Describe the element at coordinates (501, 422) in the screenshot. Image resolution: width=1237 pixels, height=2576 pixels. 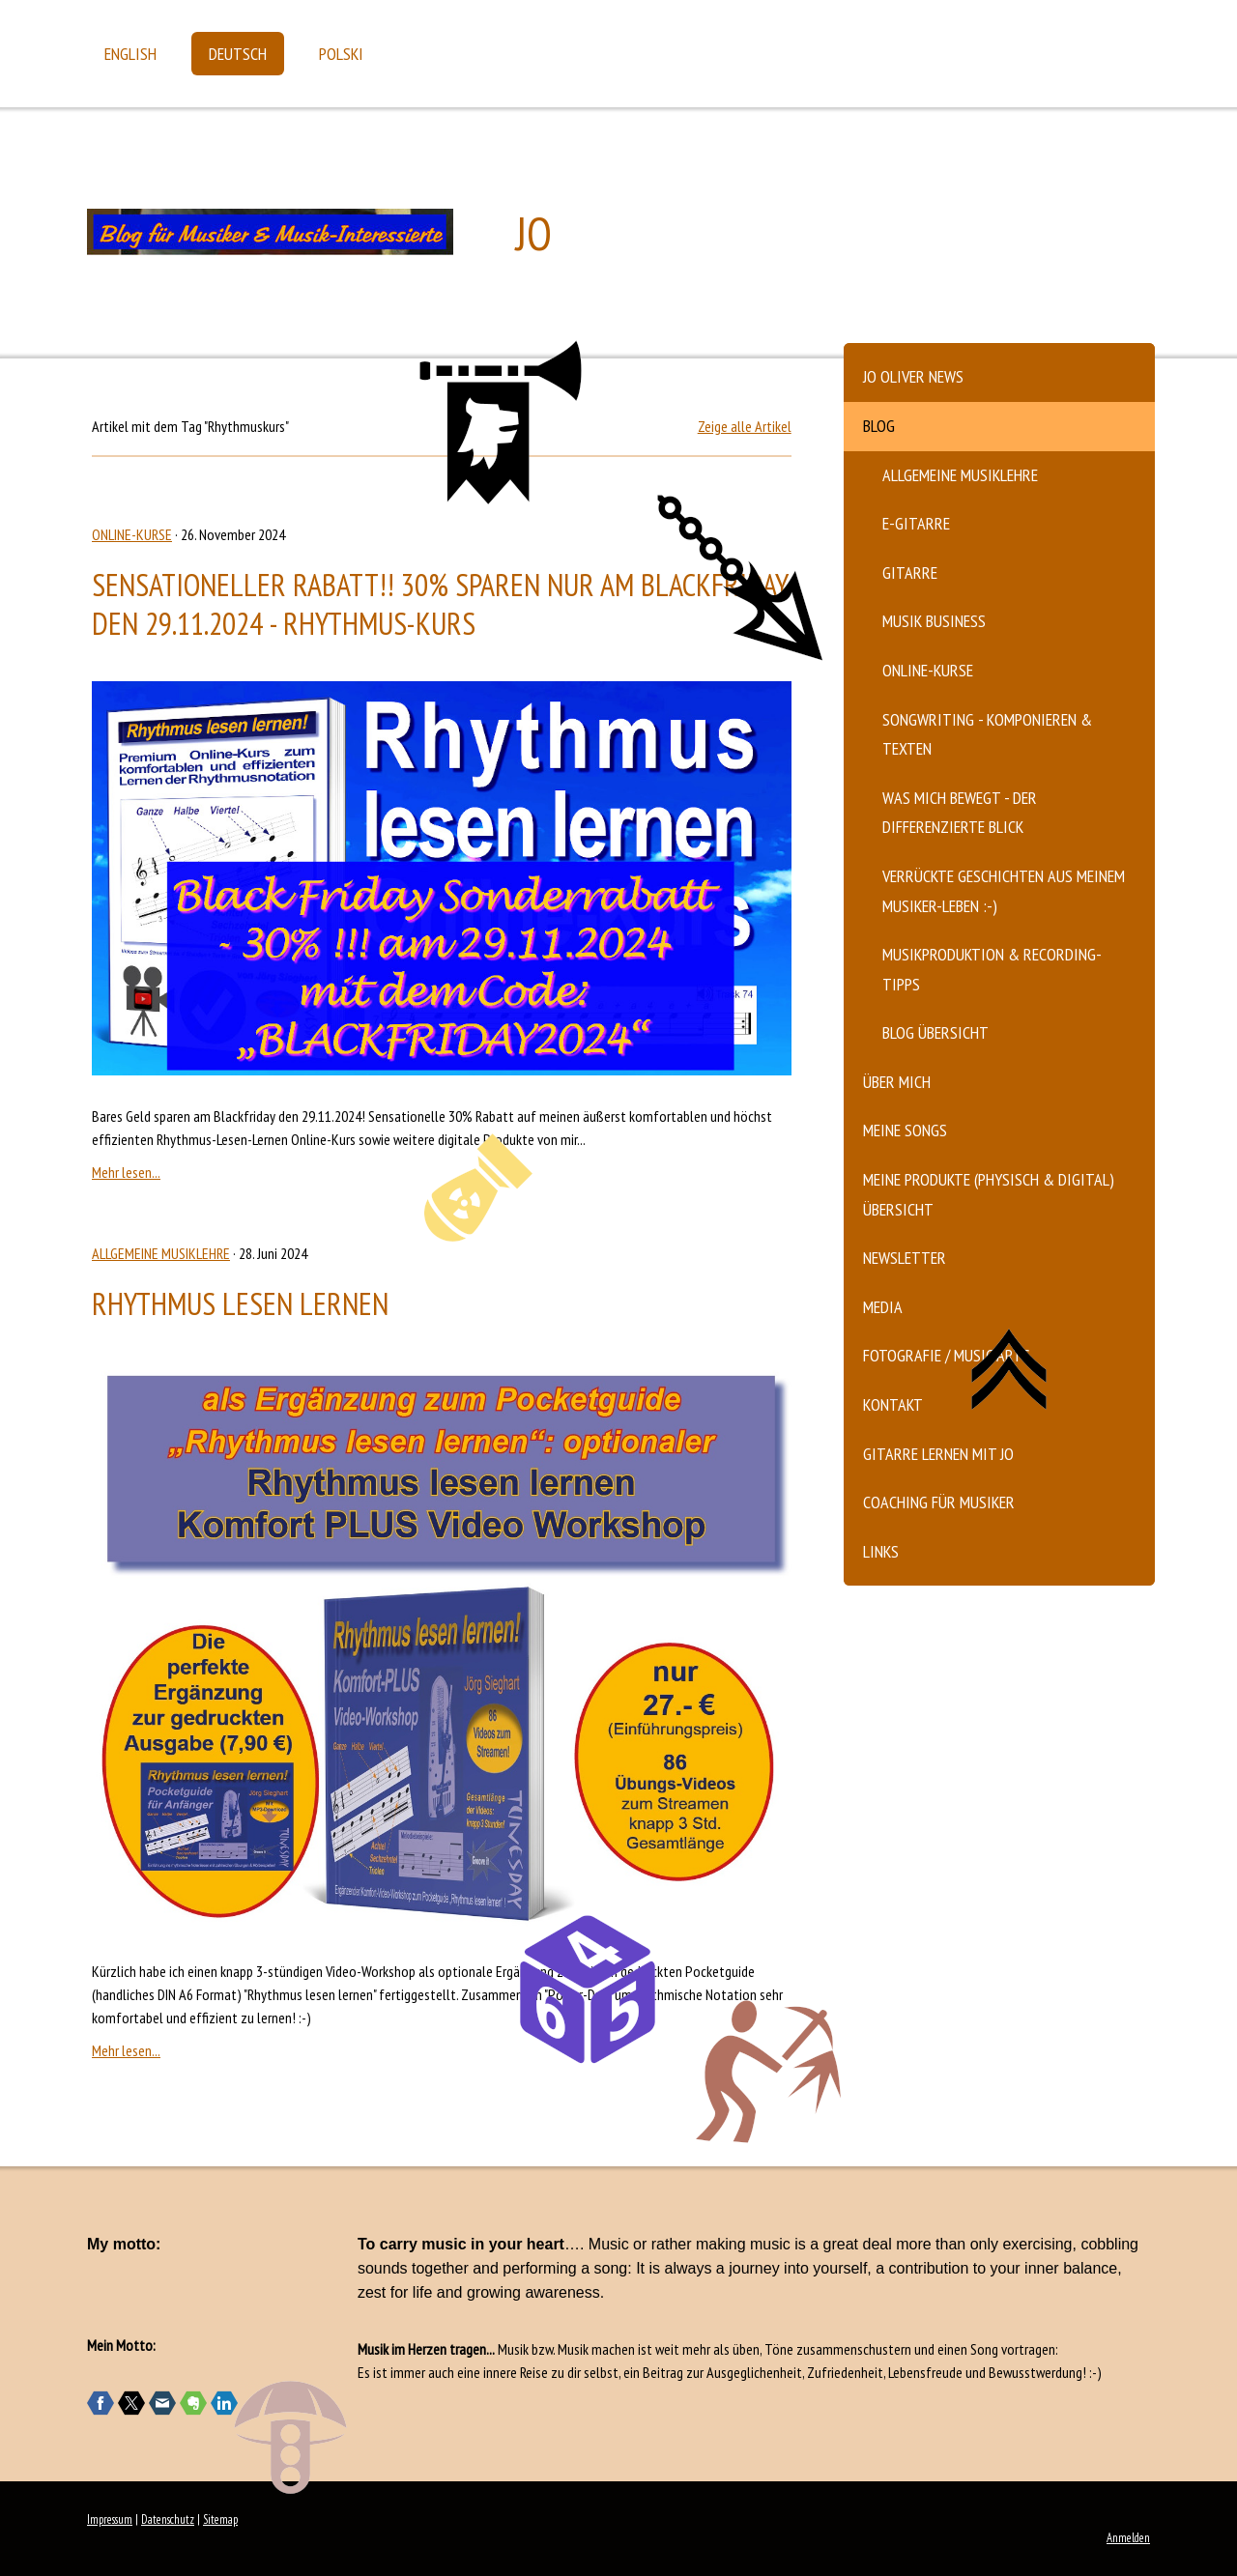
I see `announce a new achievement or milestone` at that location.